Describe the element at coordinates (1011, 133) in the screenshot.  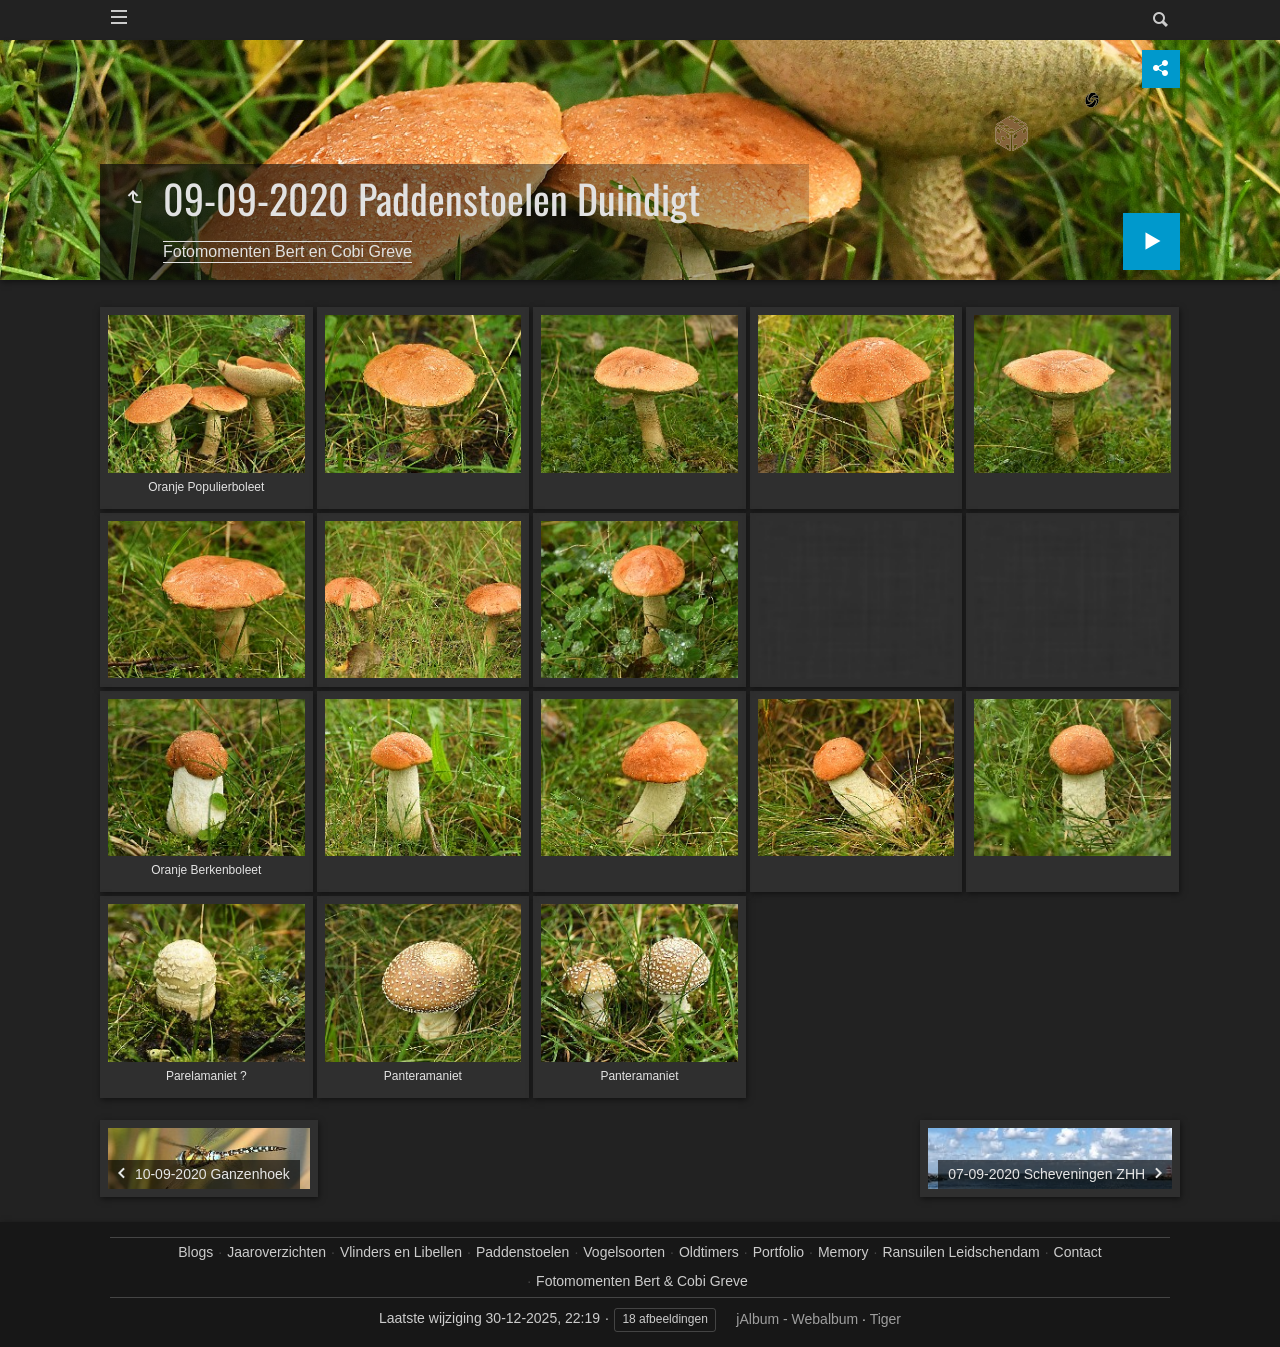
I see `roll the dice or randomize` at that location.